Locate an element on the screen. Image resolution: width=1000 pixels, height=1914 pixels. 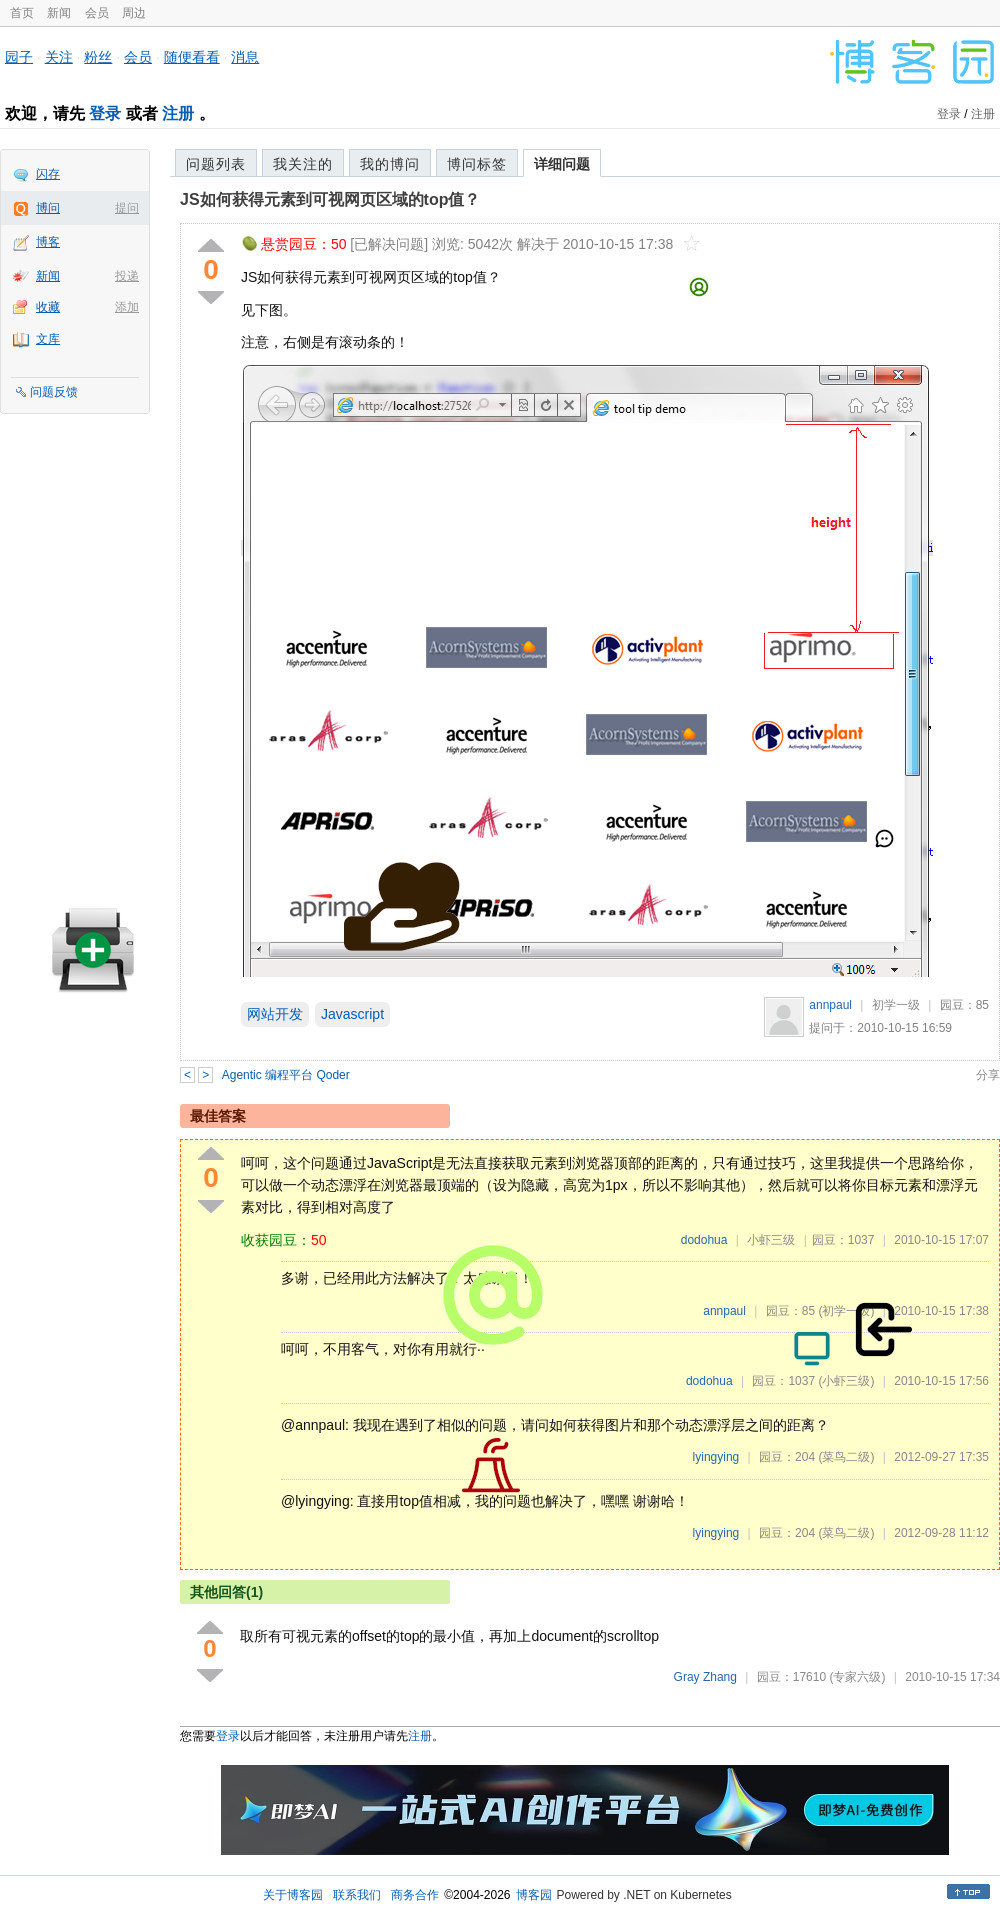
log in to your account is located at coordinates (882, 1329).